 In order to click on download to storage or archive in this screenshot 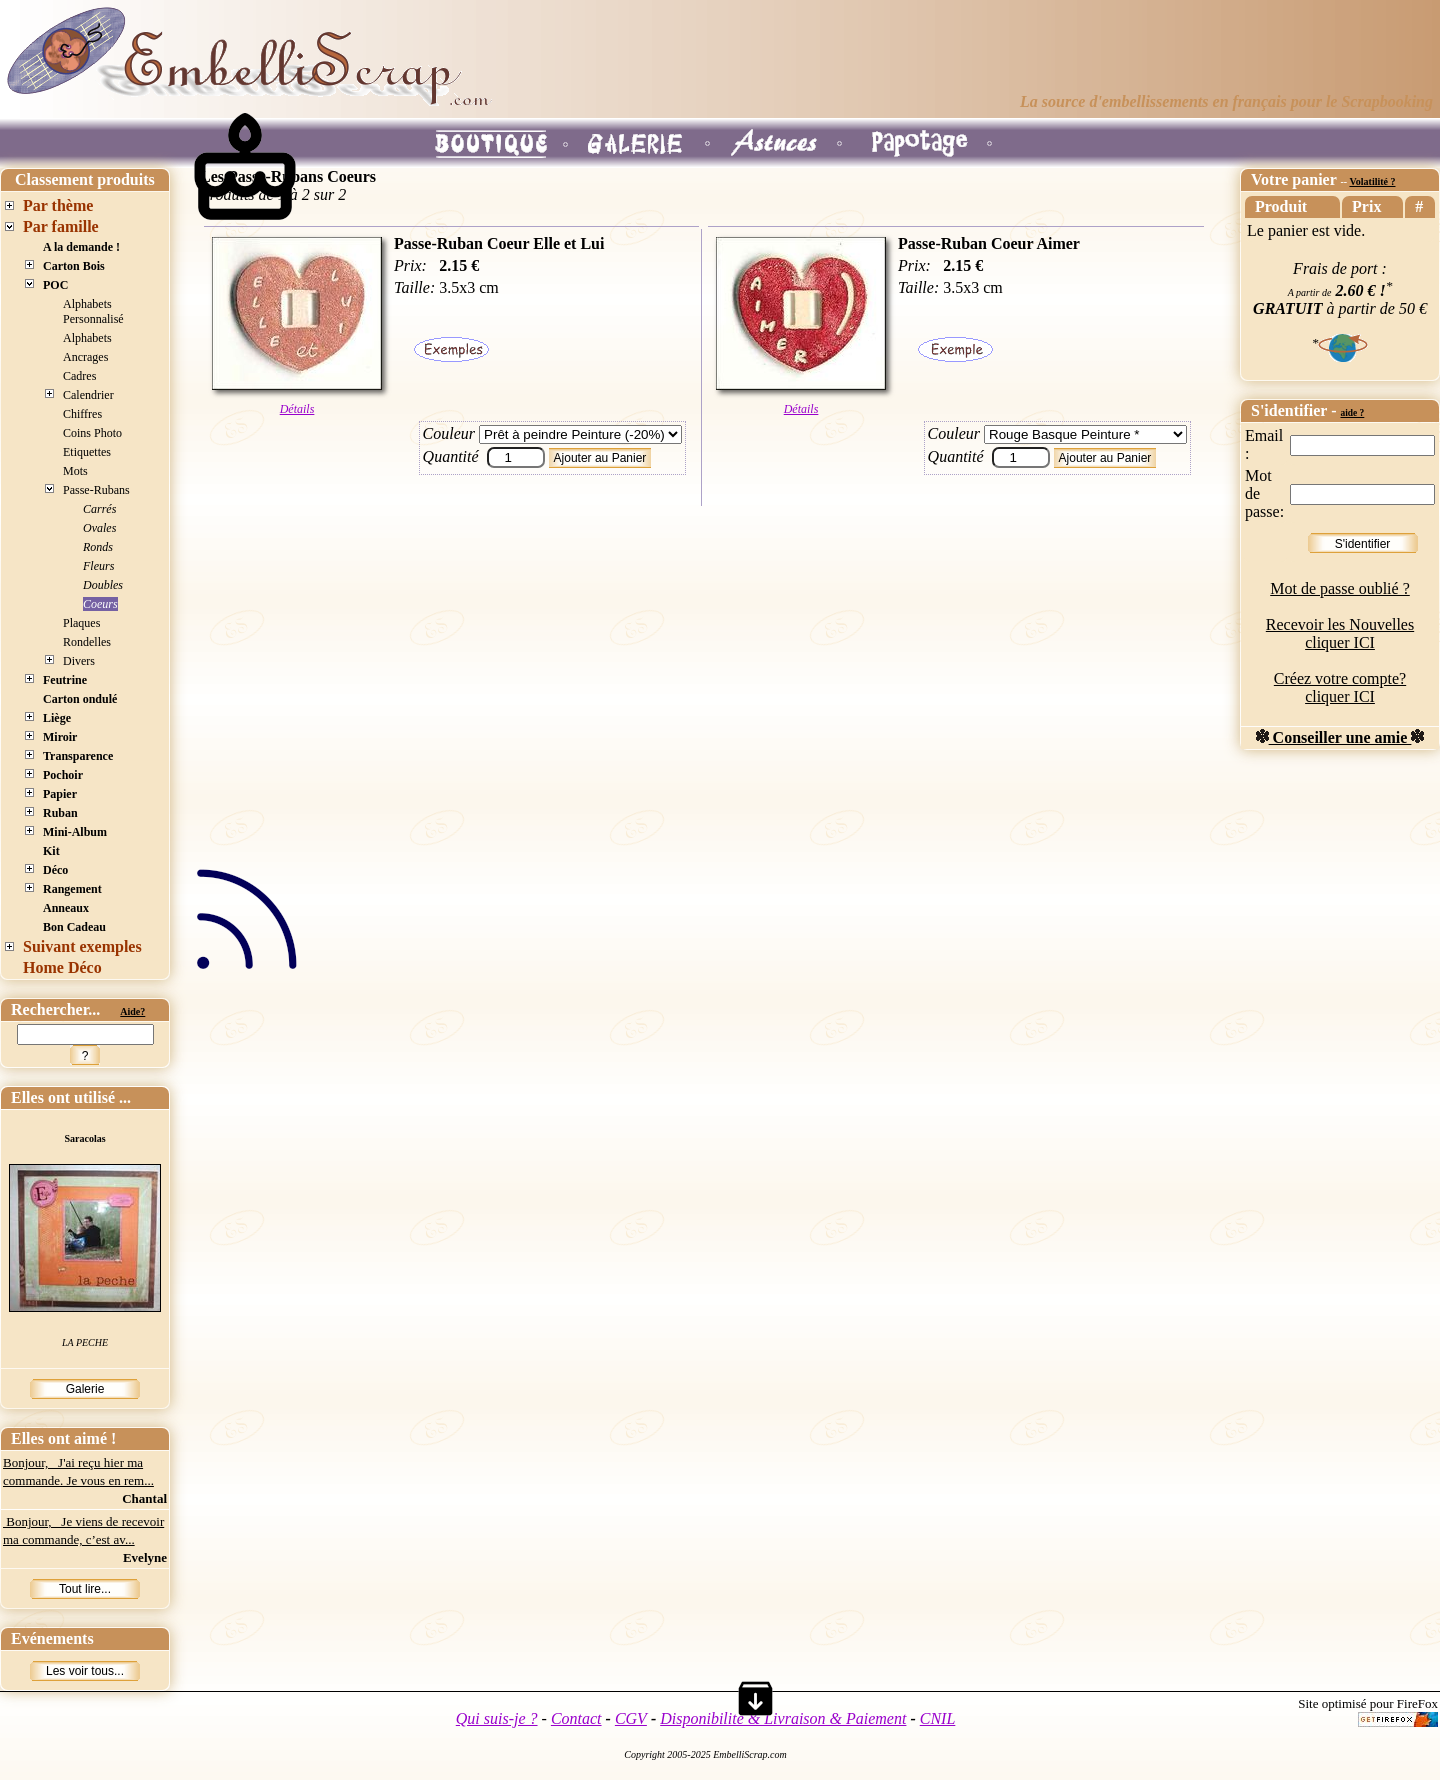, I will do `click(755, 1698)`.